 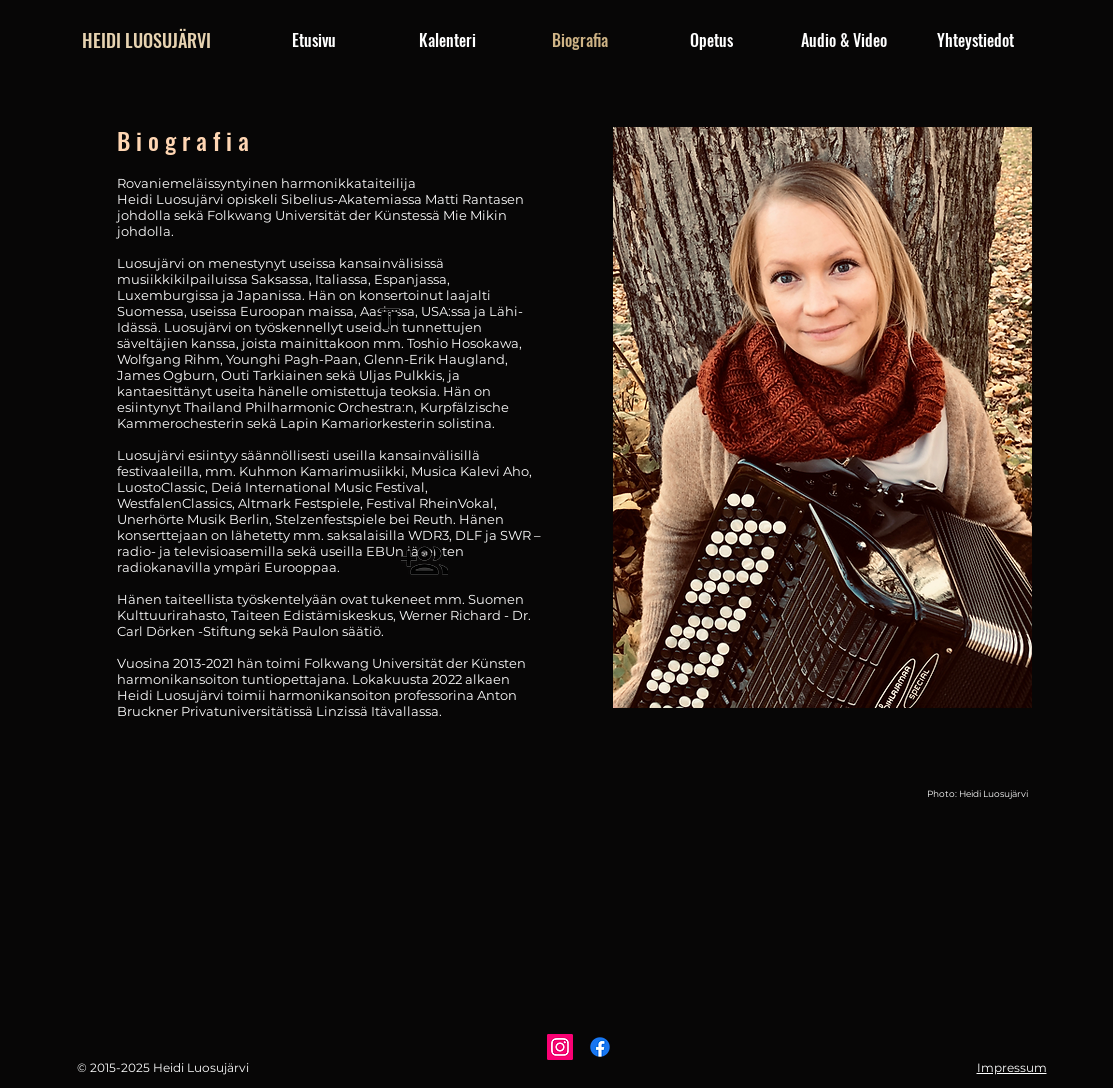 What do you see at coordinates (389, 318) in the screenshot?
I see `align selected elements to the top` at bounding box center [389, 318].